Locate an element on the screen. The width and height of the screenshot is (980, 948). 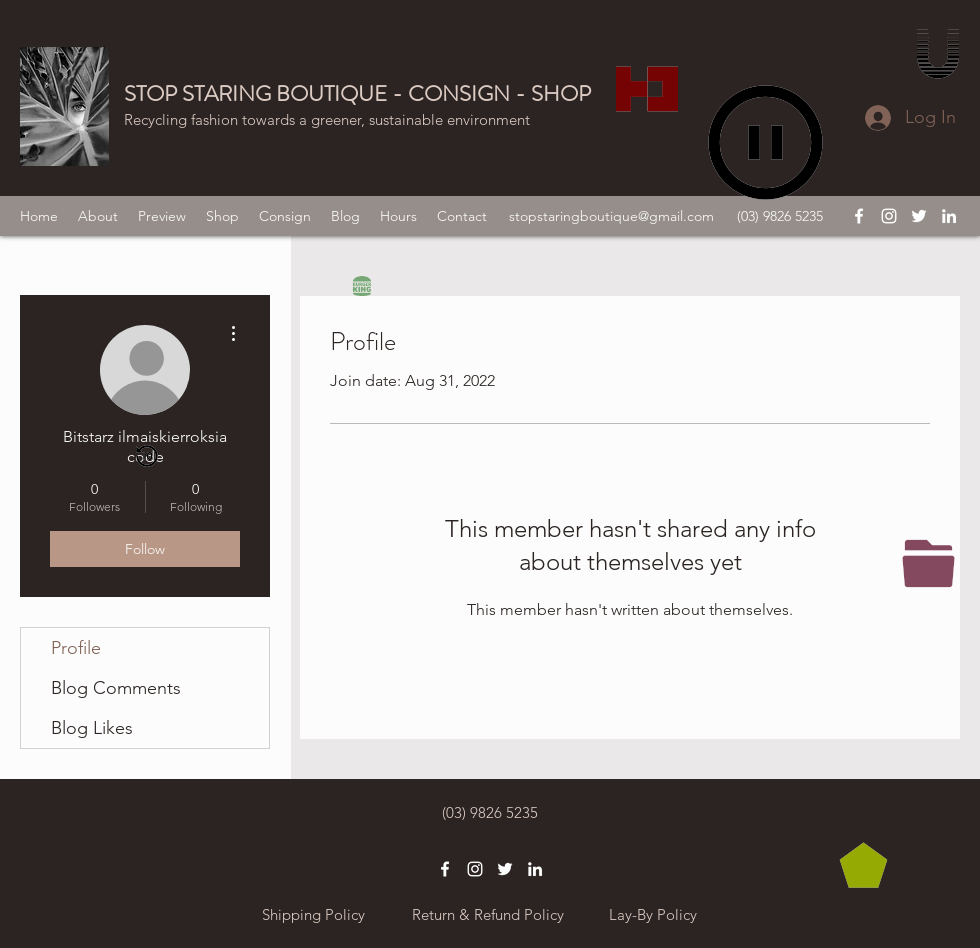
pentagon shape tool for design applications is located at coordinates (863, 867).